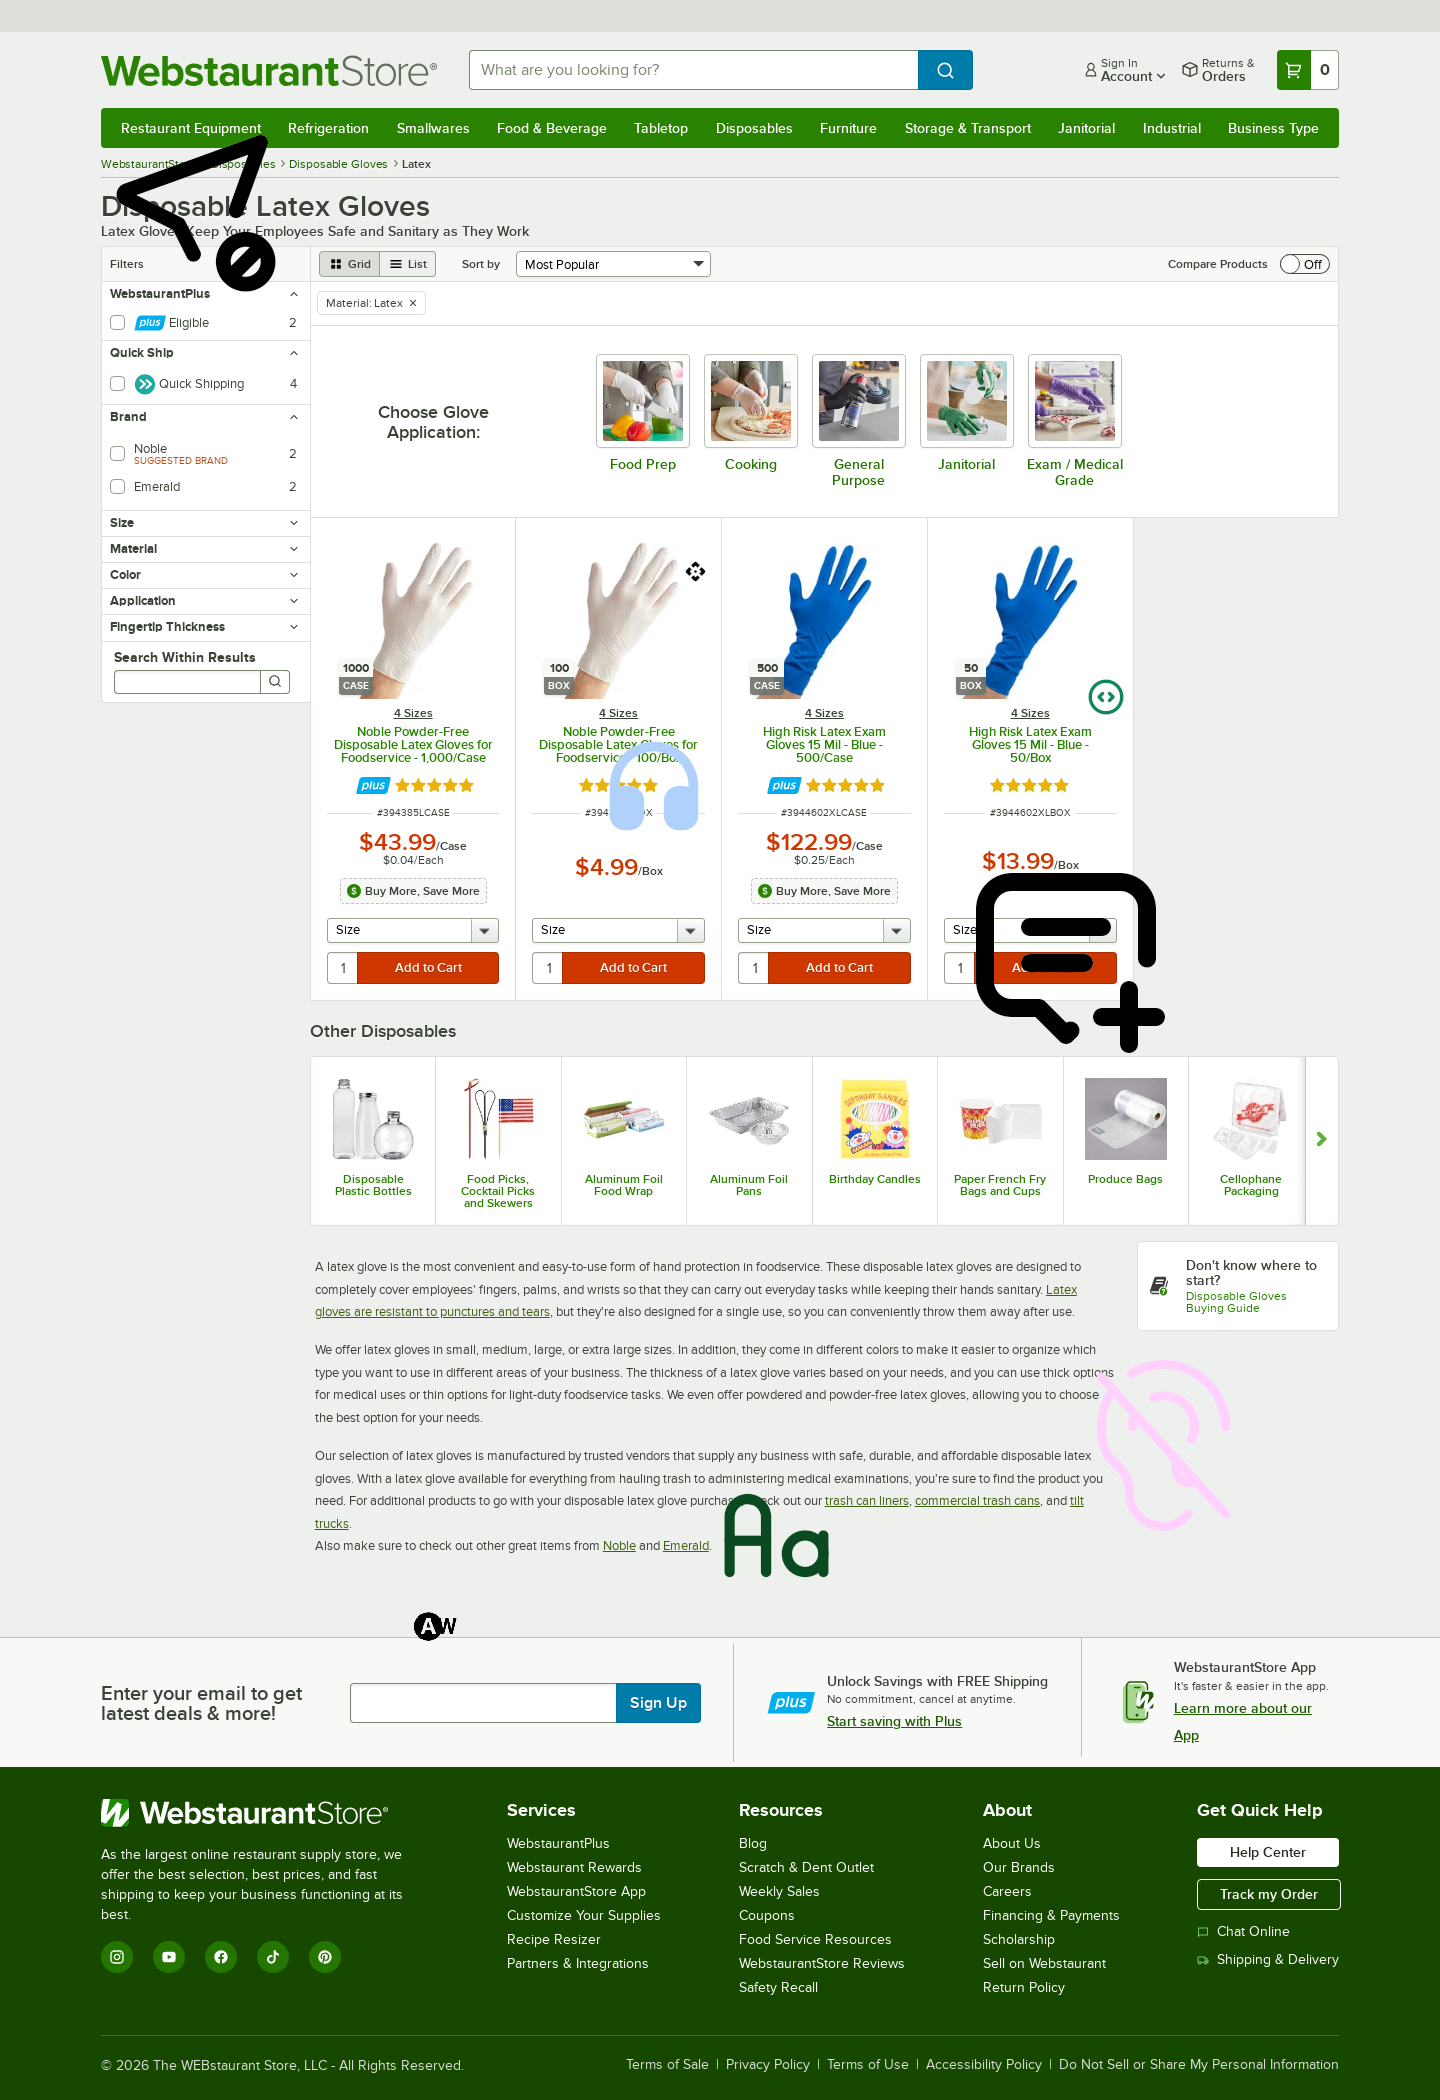  Describe the element at coordinates (193, 209) in the screenshot. I see `disable location sharing` at that location.